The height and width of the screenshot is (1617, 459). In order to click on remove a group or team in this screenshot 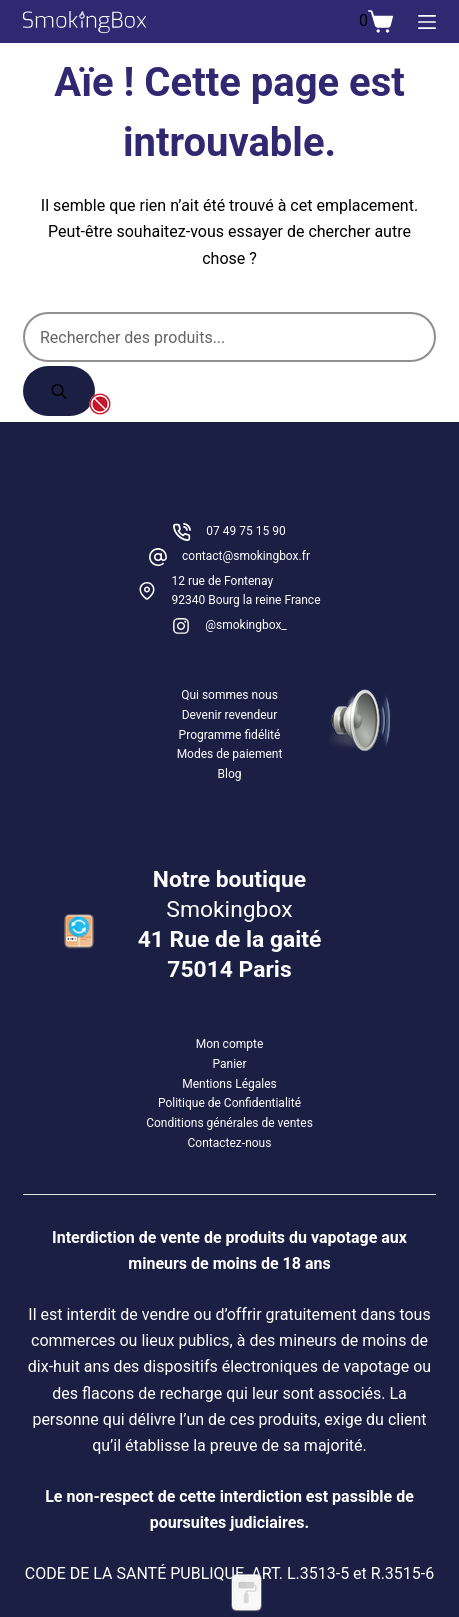, I will do `click(100, 404)`.